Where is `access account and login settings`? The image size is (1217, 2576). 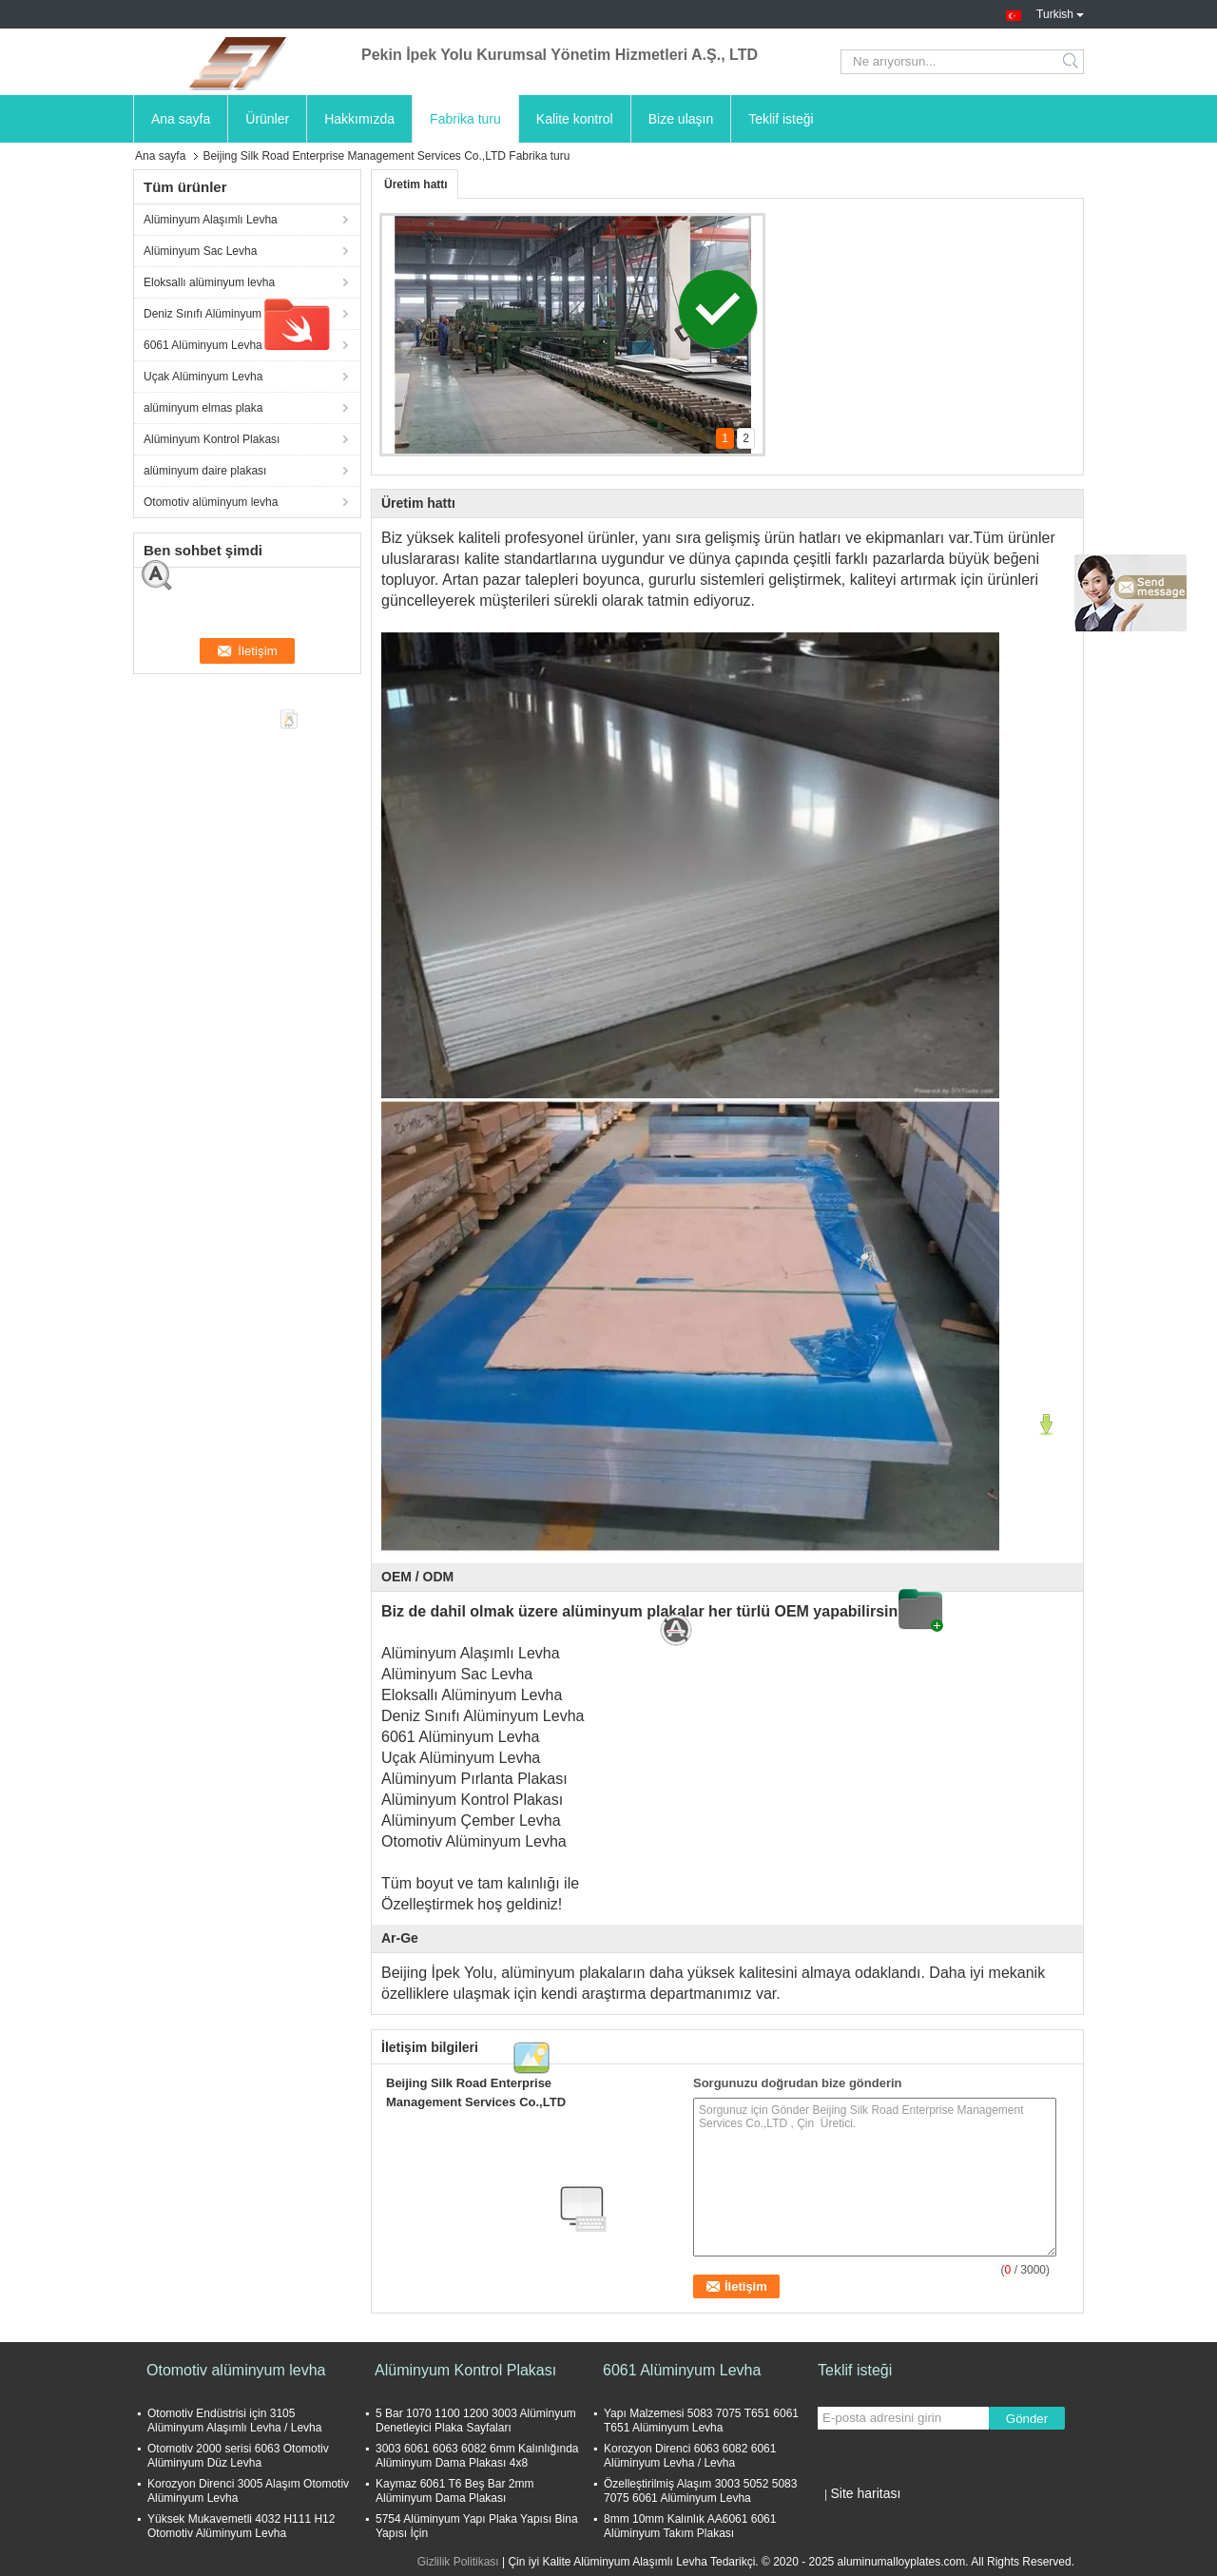
access account and login settings is located at coordinates (868, 1258).